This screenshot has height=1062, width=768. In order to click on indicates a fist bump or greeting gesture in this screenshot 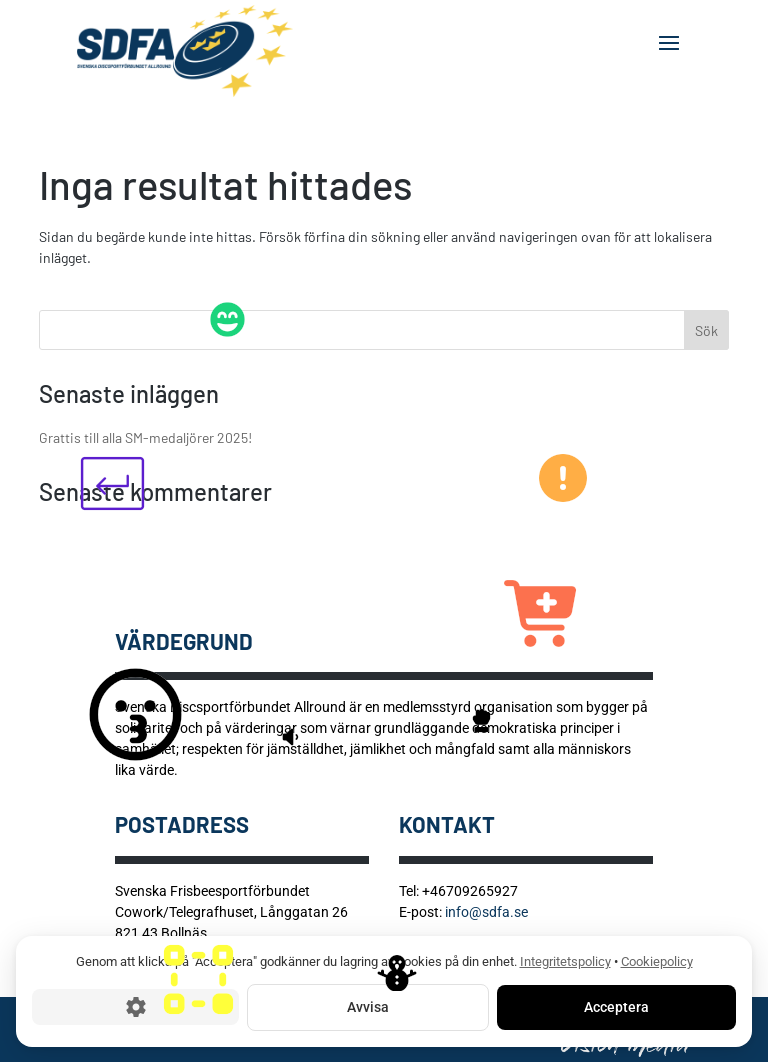, I will do `click(481, 720)`.